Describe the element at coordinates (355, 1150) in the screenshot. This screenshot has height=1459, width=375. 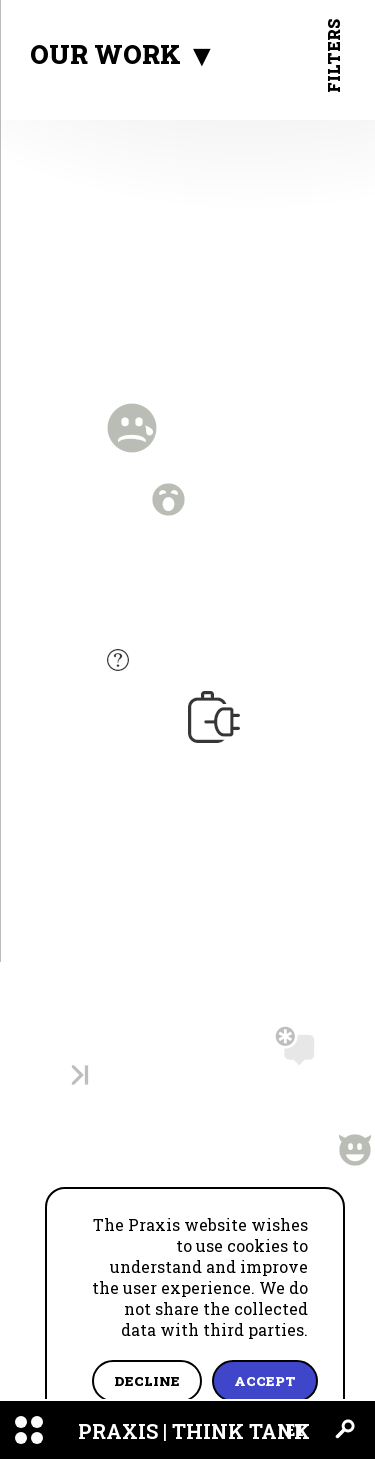
I see `insert a mischievous or playful emoji` at that location.